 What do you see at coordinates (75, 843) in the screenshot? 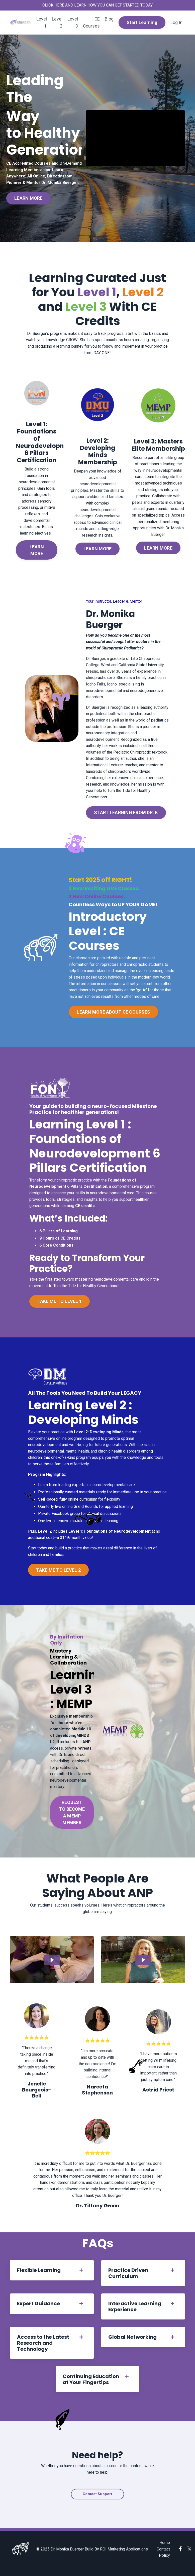
I see `indicates a fear or horror game element` at bounding box center [75, 843].